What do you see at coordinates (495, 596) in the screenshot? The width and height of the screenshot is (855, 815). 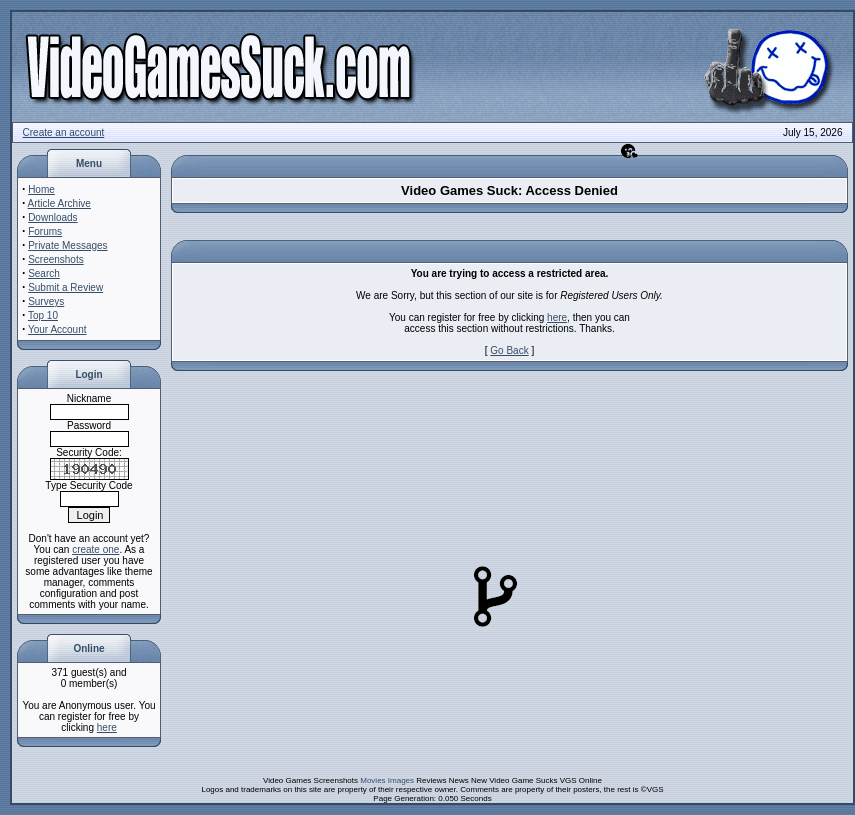 I see `create a new git branch` at bounding box center [495, 596].